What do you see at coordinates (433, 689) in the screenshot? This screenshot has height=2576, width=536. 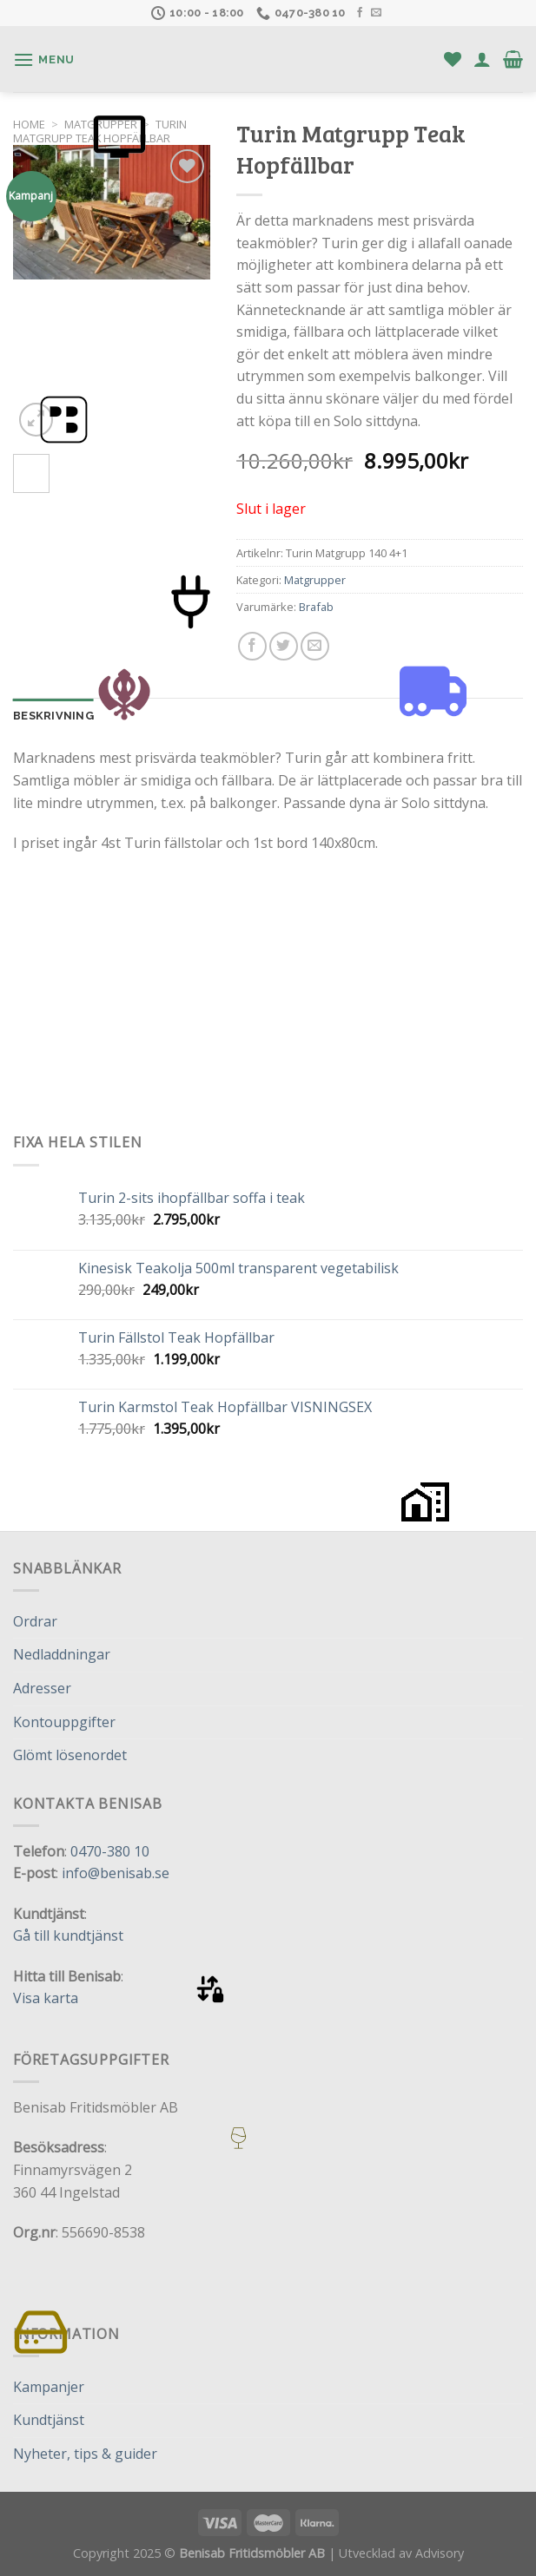 I see `track your delivery or shipment` at bounding box center [433, 689].